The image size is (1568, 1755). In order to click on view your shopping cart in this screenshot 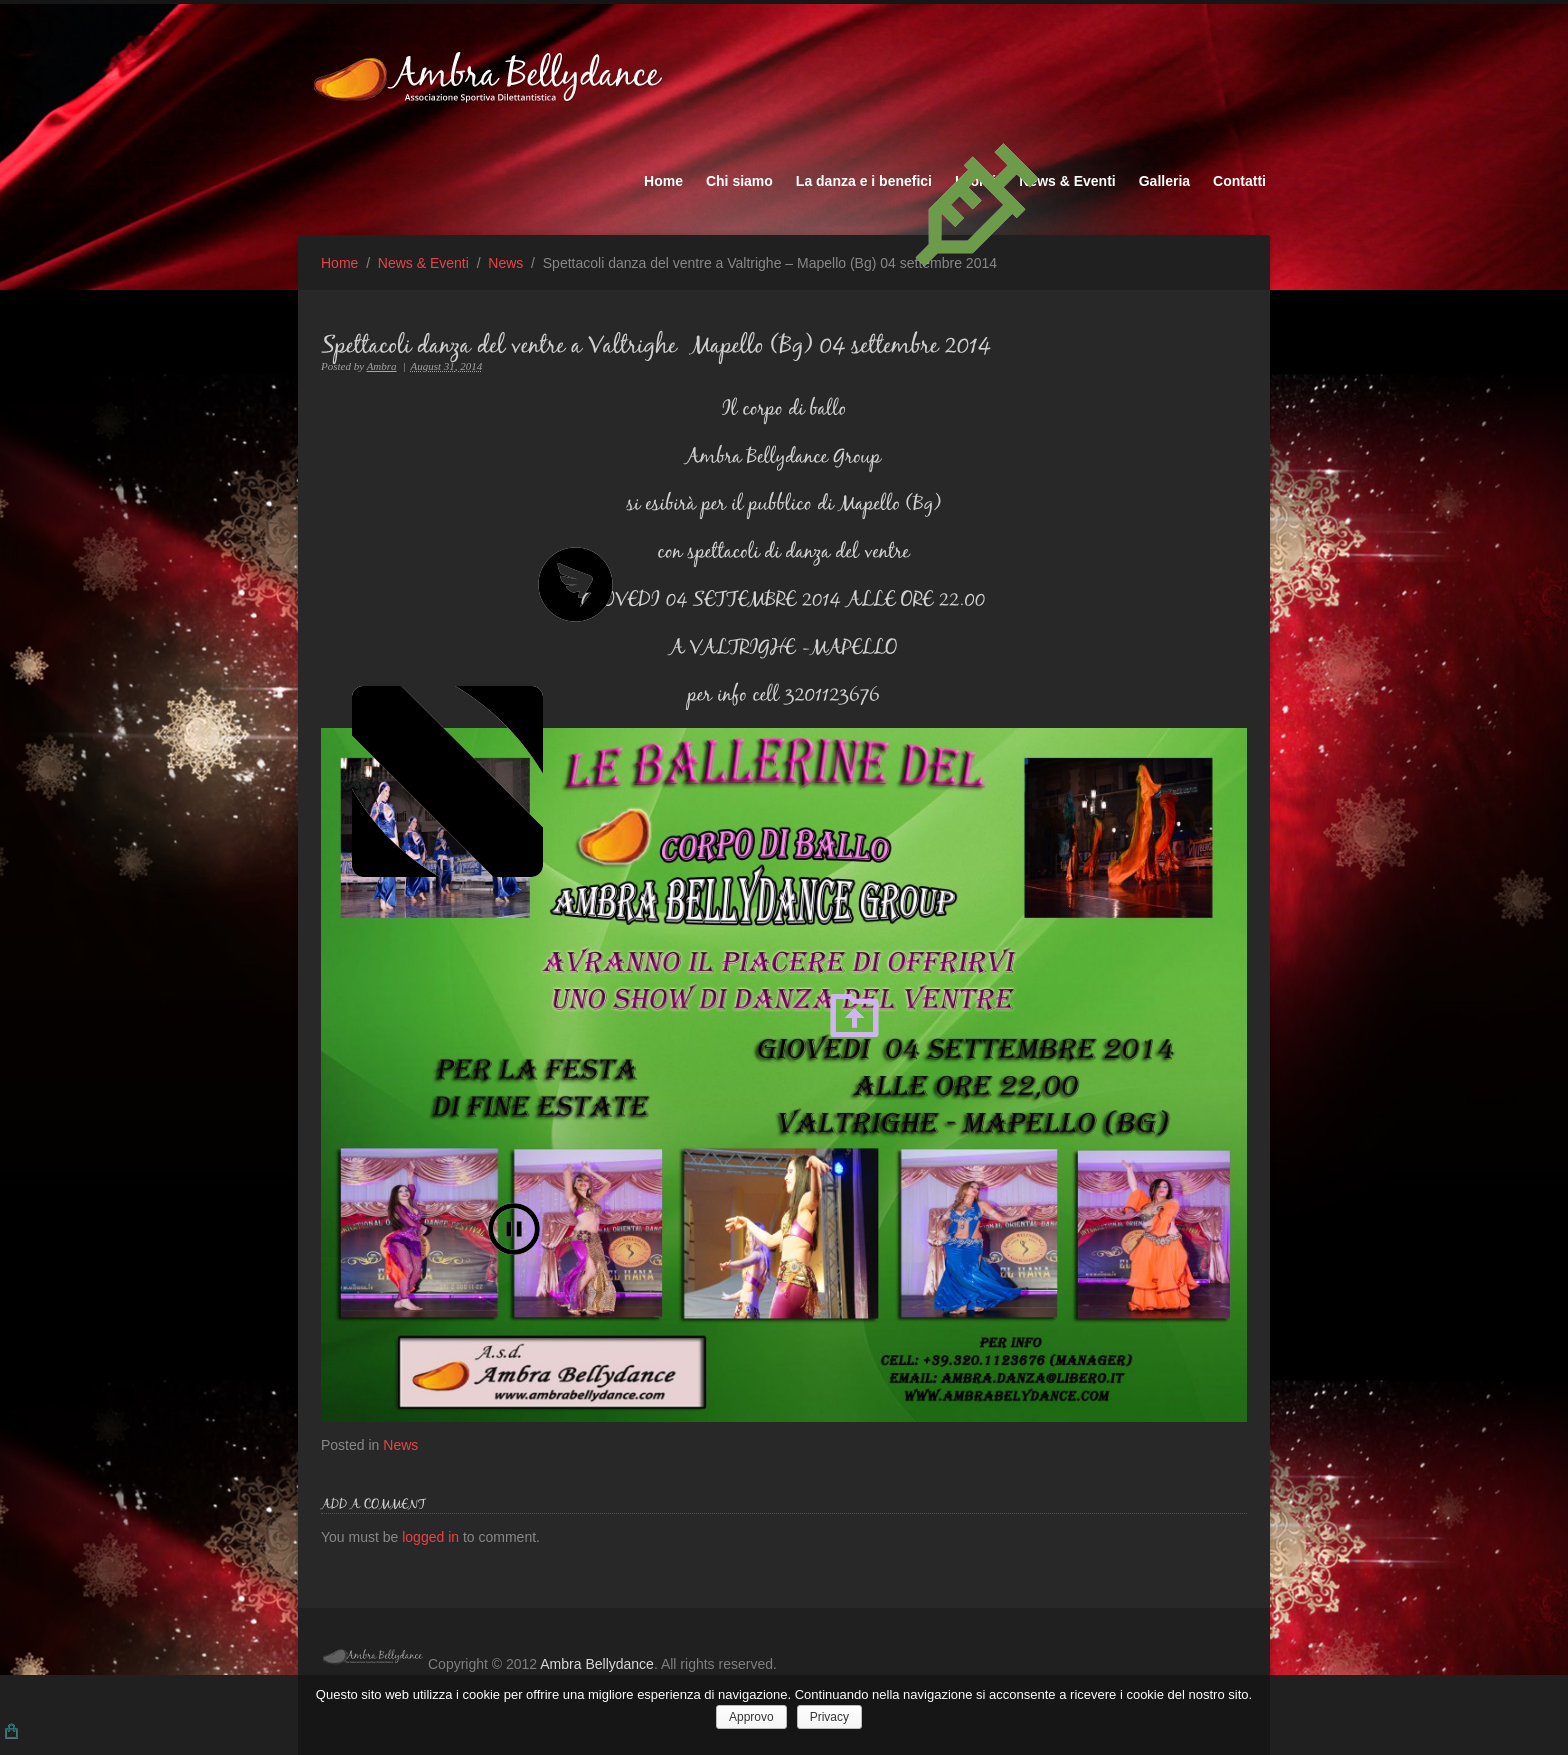, I will do `click(11, 1731)`.